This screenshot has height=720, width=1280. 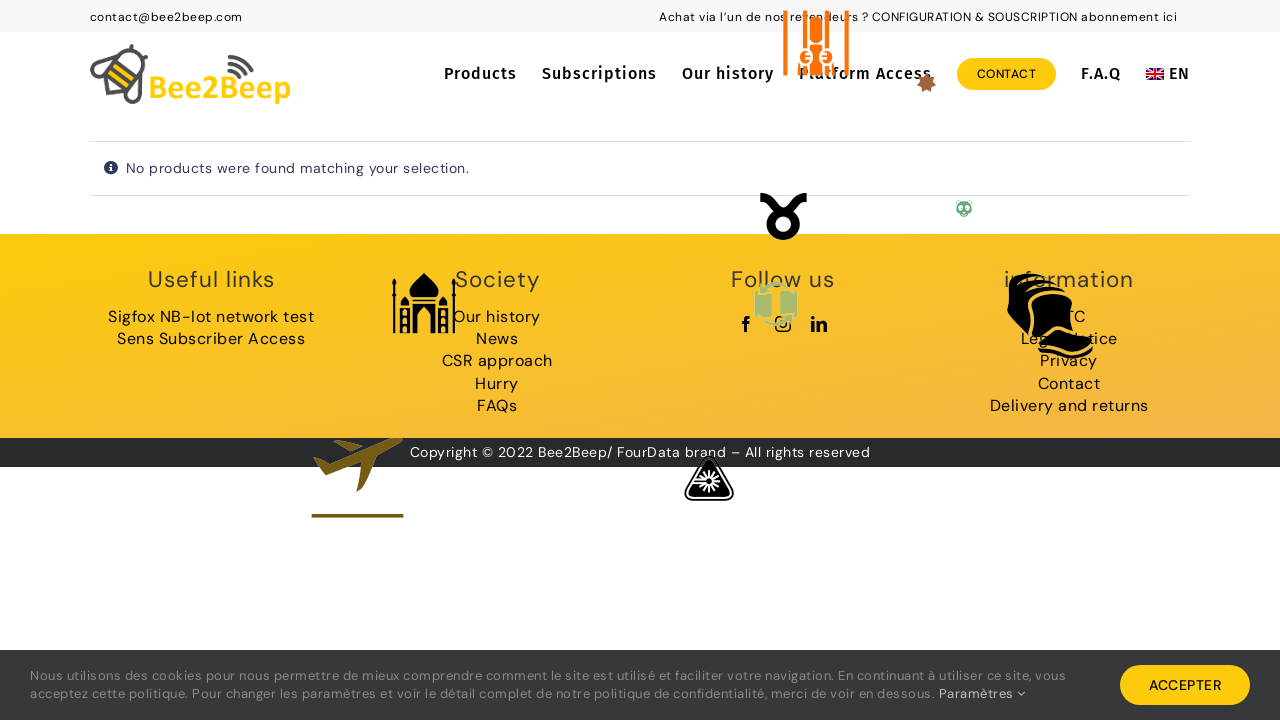 What do you see at coordinates (926, 82) in the screenshot?
I see `indicates a special or featured item` at bounding box center [926, 82].